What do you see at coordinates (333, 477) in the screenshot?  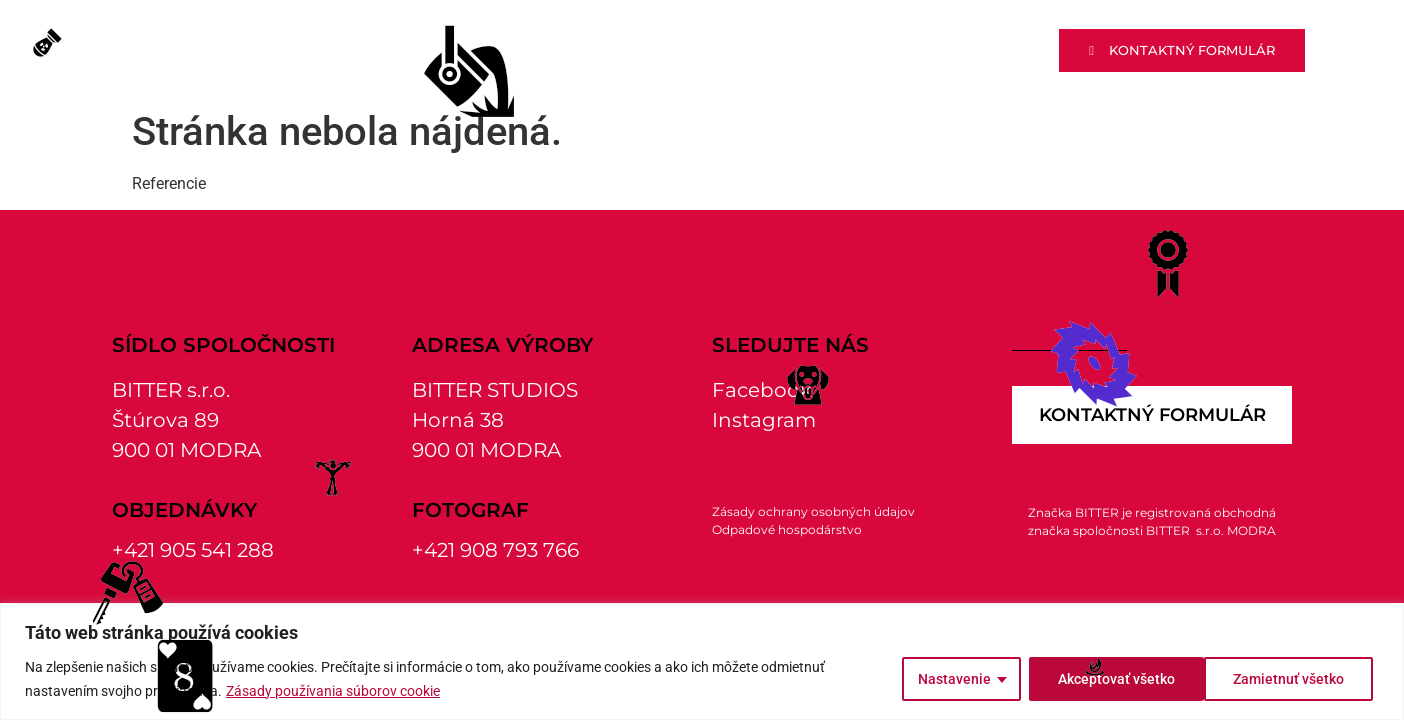 I see `indicates a farm or agricultural game section` at bounding box center [333, 477].